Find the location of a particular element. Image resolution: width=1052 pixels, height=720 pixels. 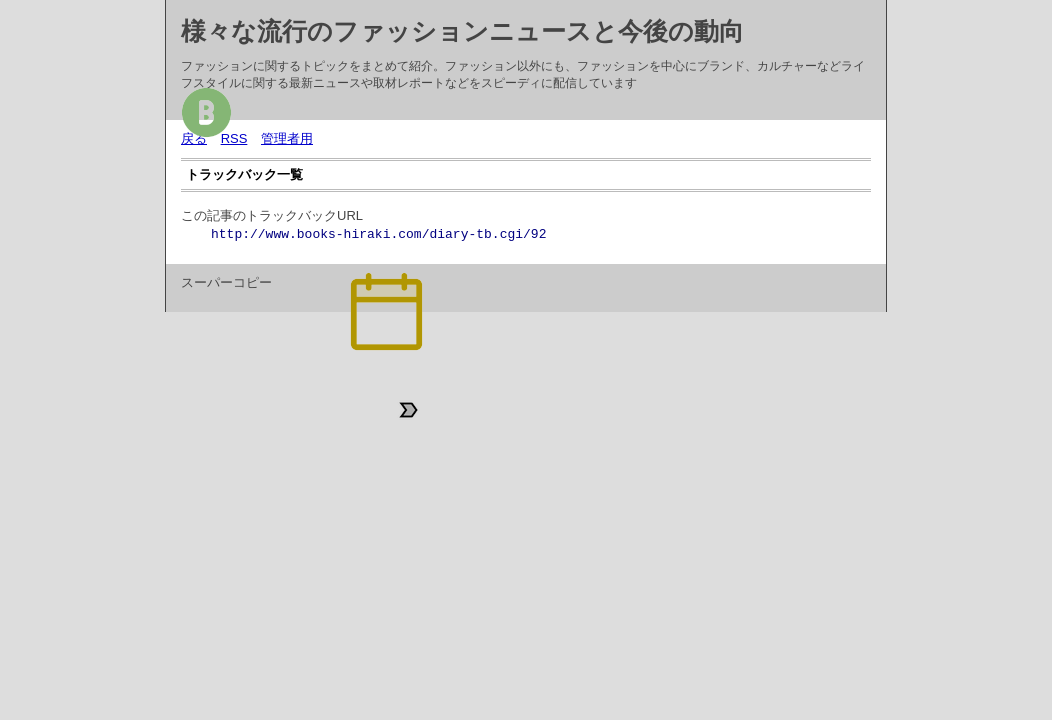

mark as important or priority is located at coordinates (408, 410).